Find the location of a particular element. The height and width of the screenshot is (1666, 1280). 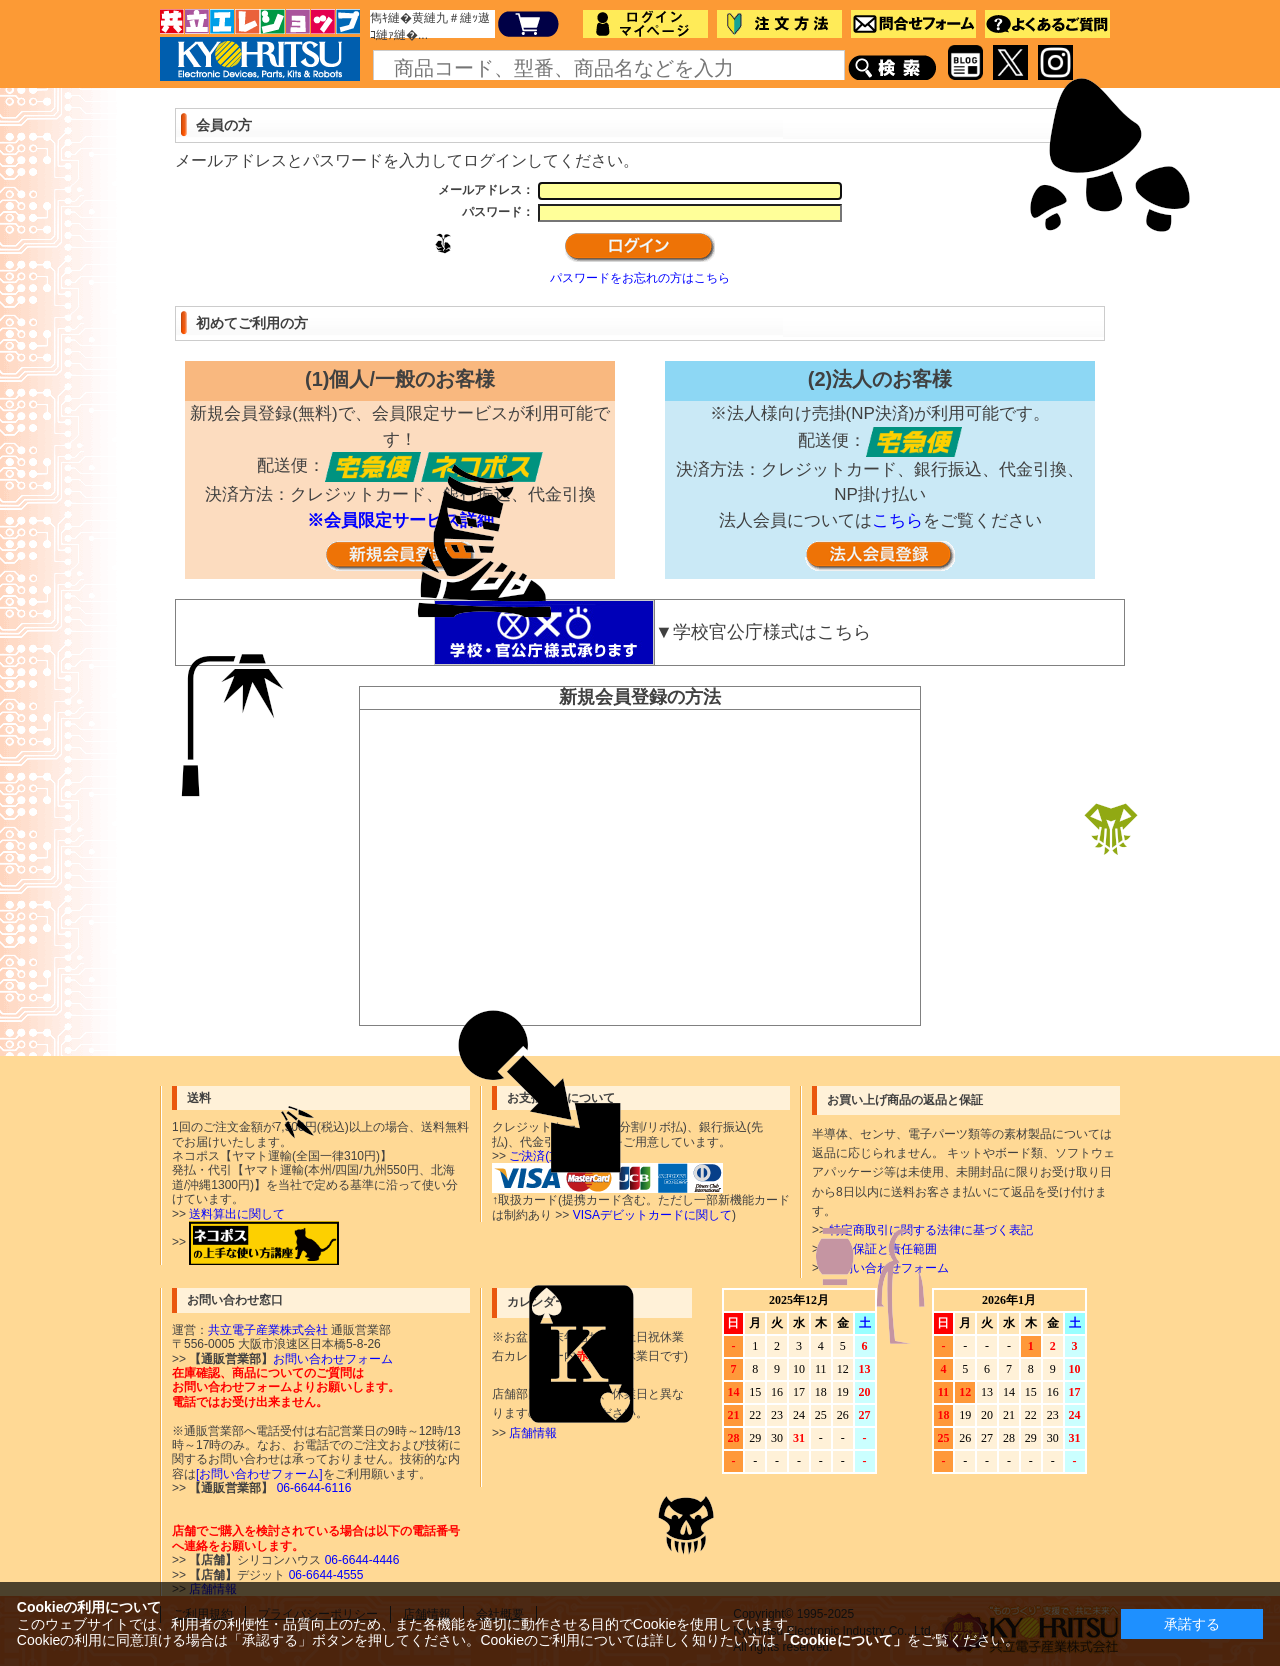

represents a creature type or monster in a game is located at coordinates (1111, 829).